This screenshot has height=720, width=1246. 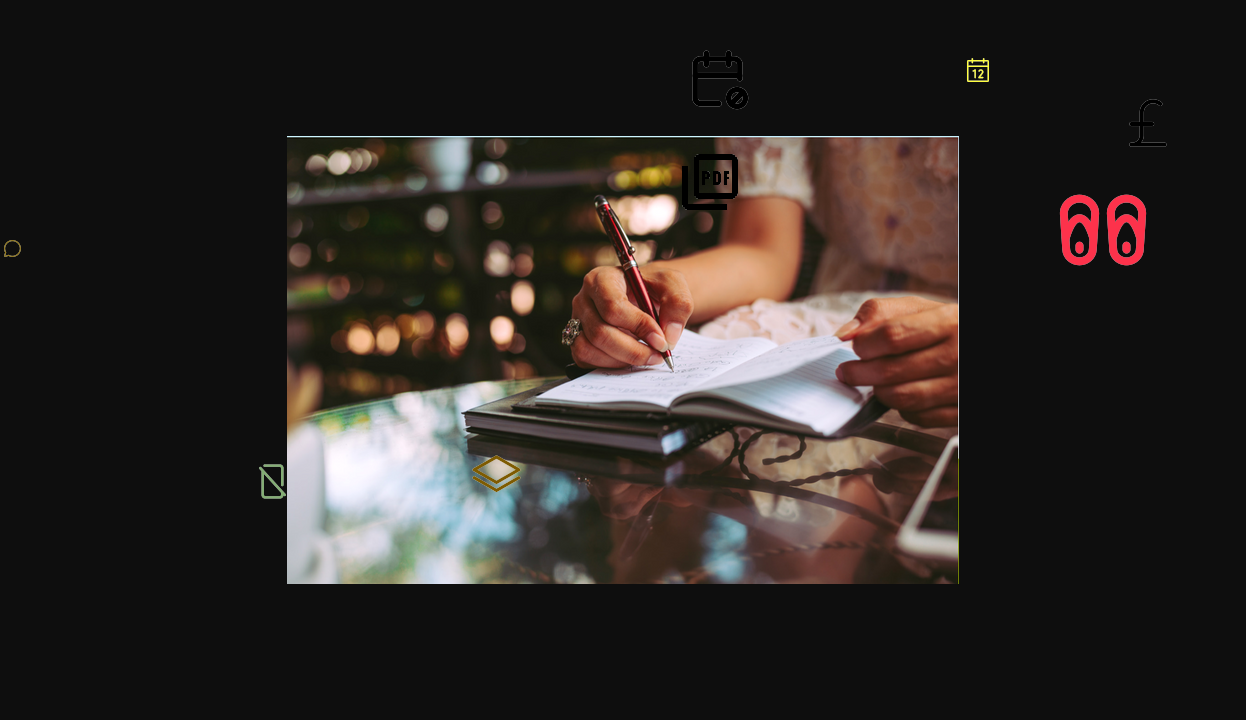 I want to click on cancel a scheduled event, so click(x=717, y=78).